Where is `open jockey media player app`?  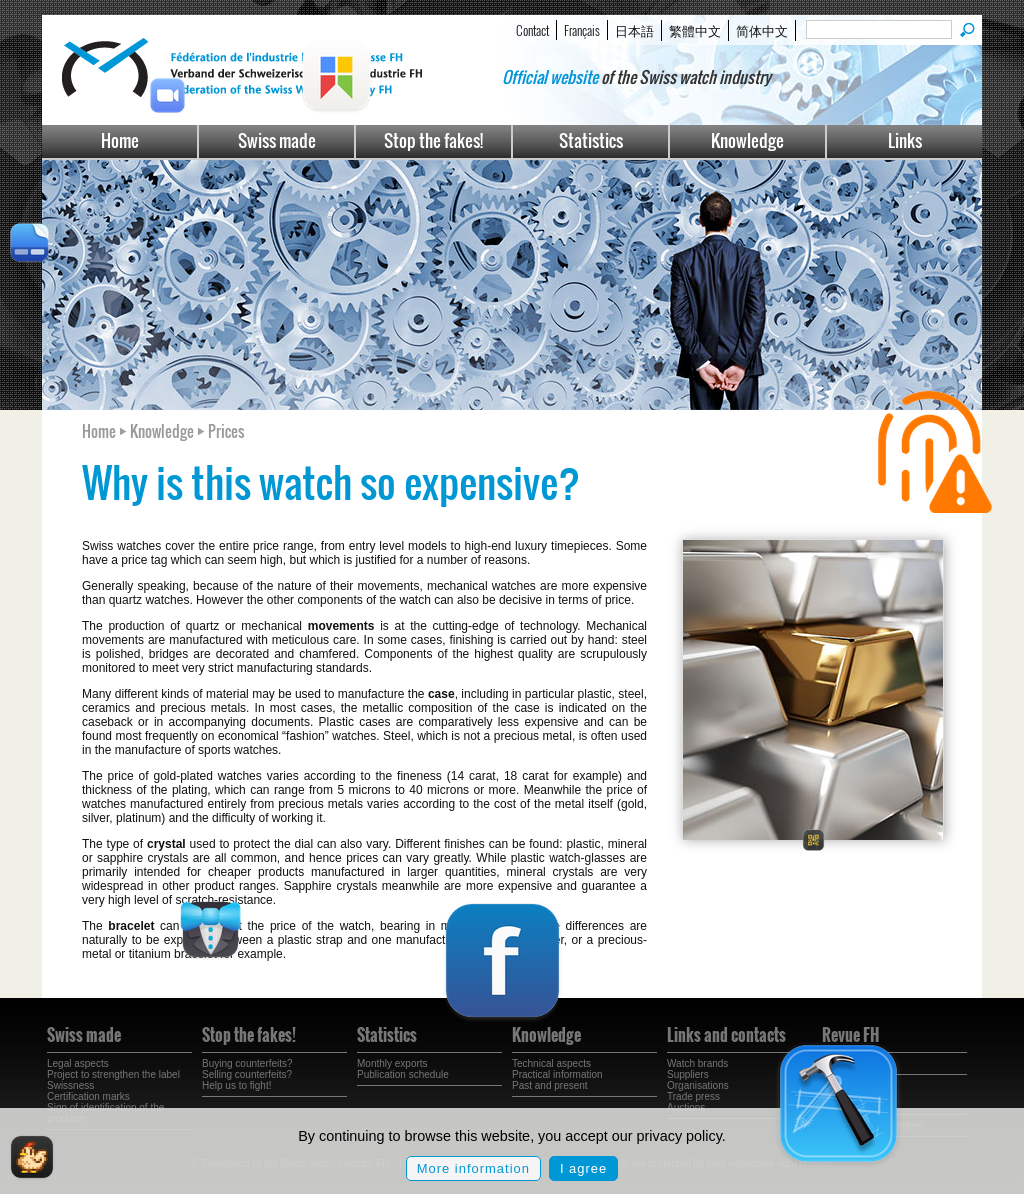 open jockey media player app is located at coordinates (838, 1103).